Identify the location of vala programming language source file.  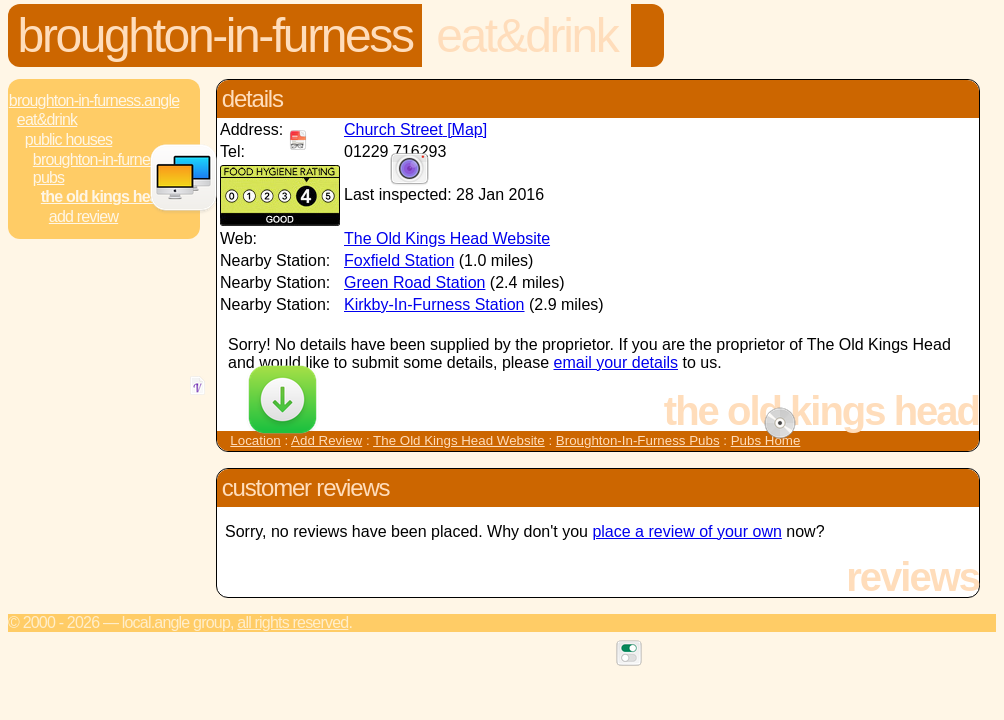
(197, 385).